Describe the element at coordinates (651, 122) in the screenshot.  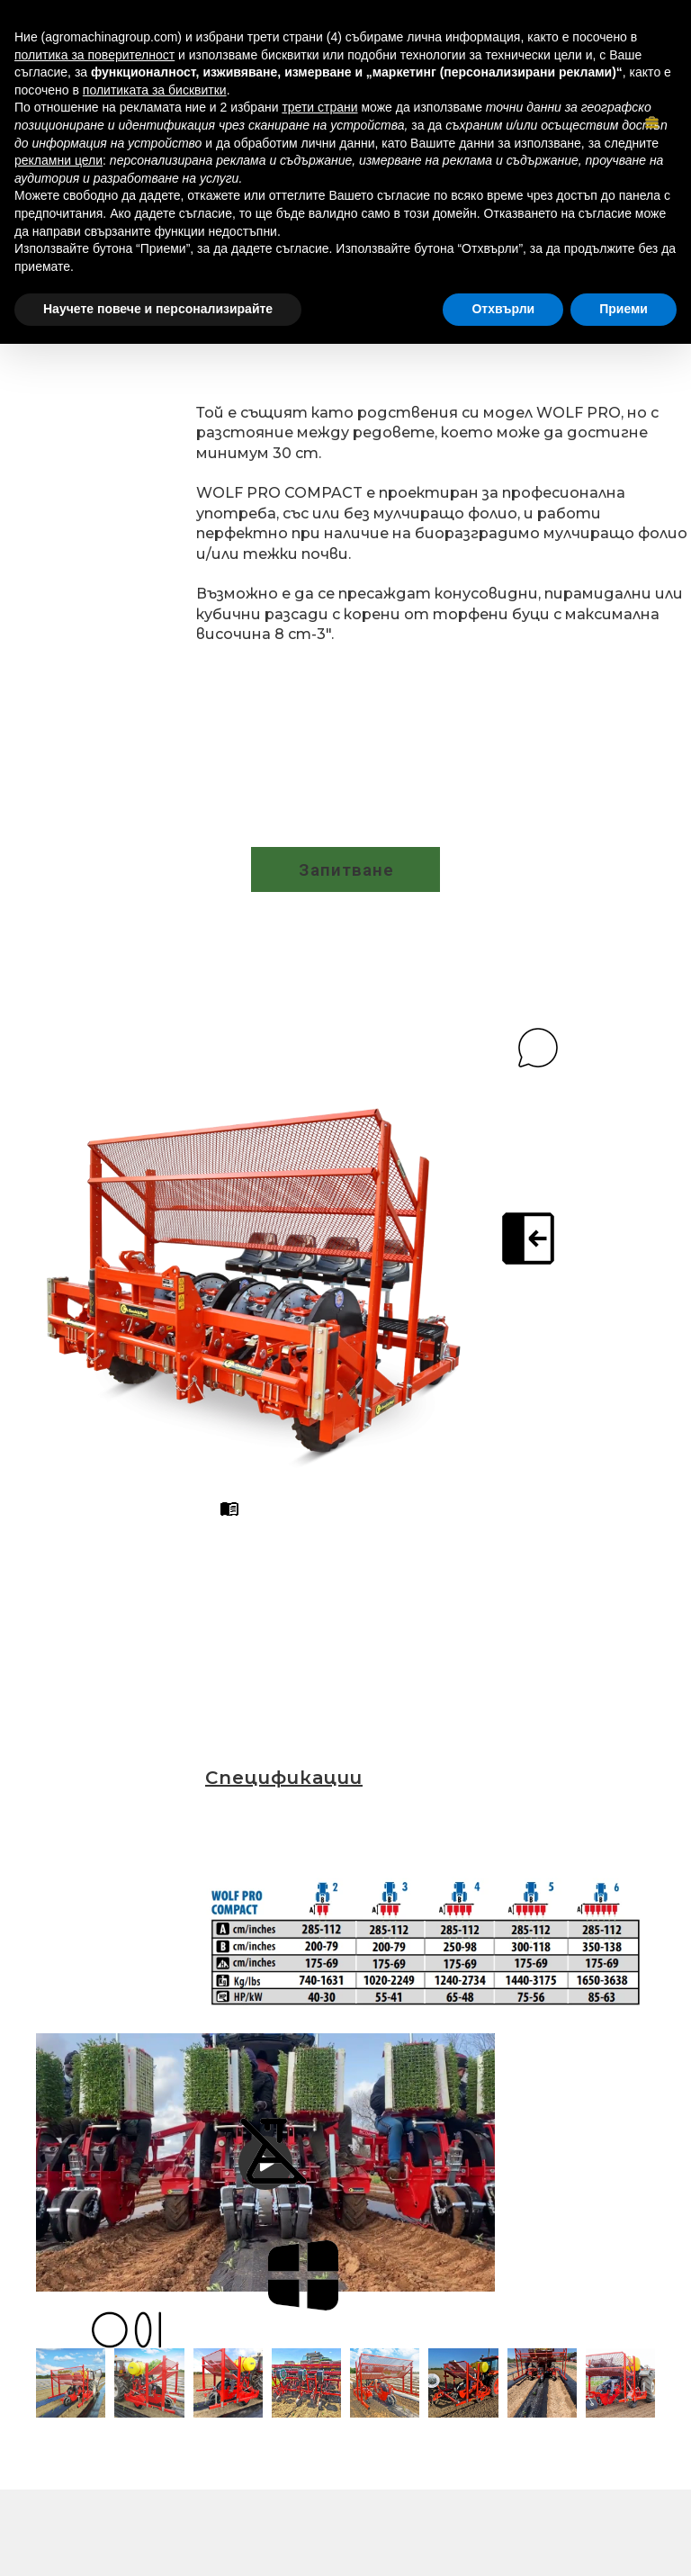
I see `access work or business documents` at that location.